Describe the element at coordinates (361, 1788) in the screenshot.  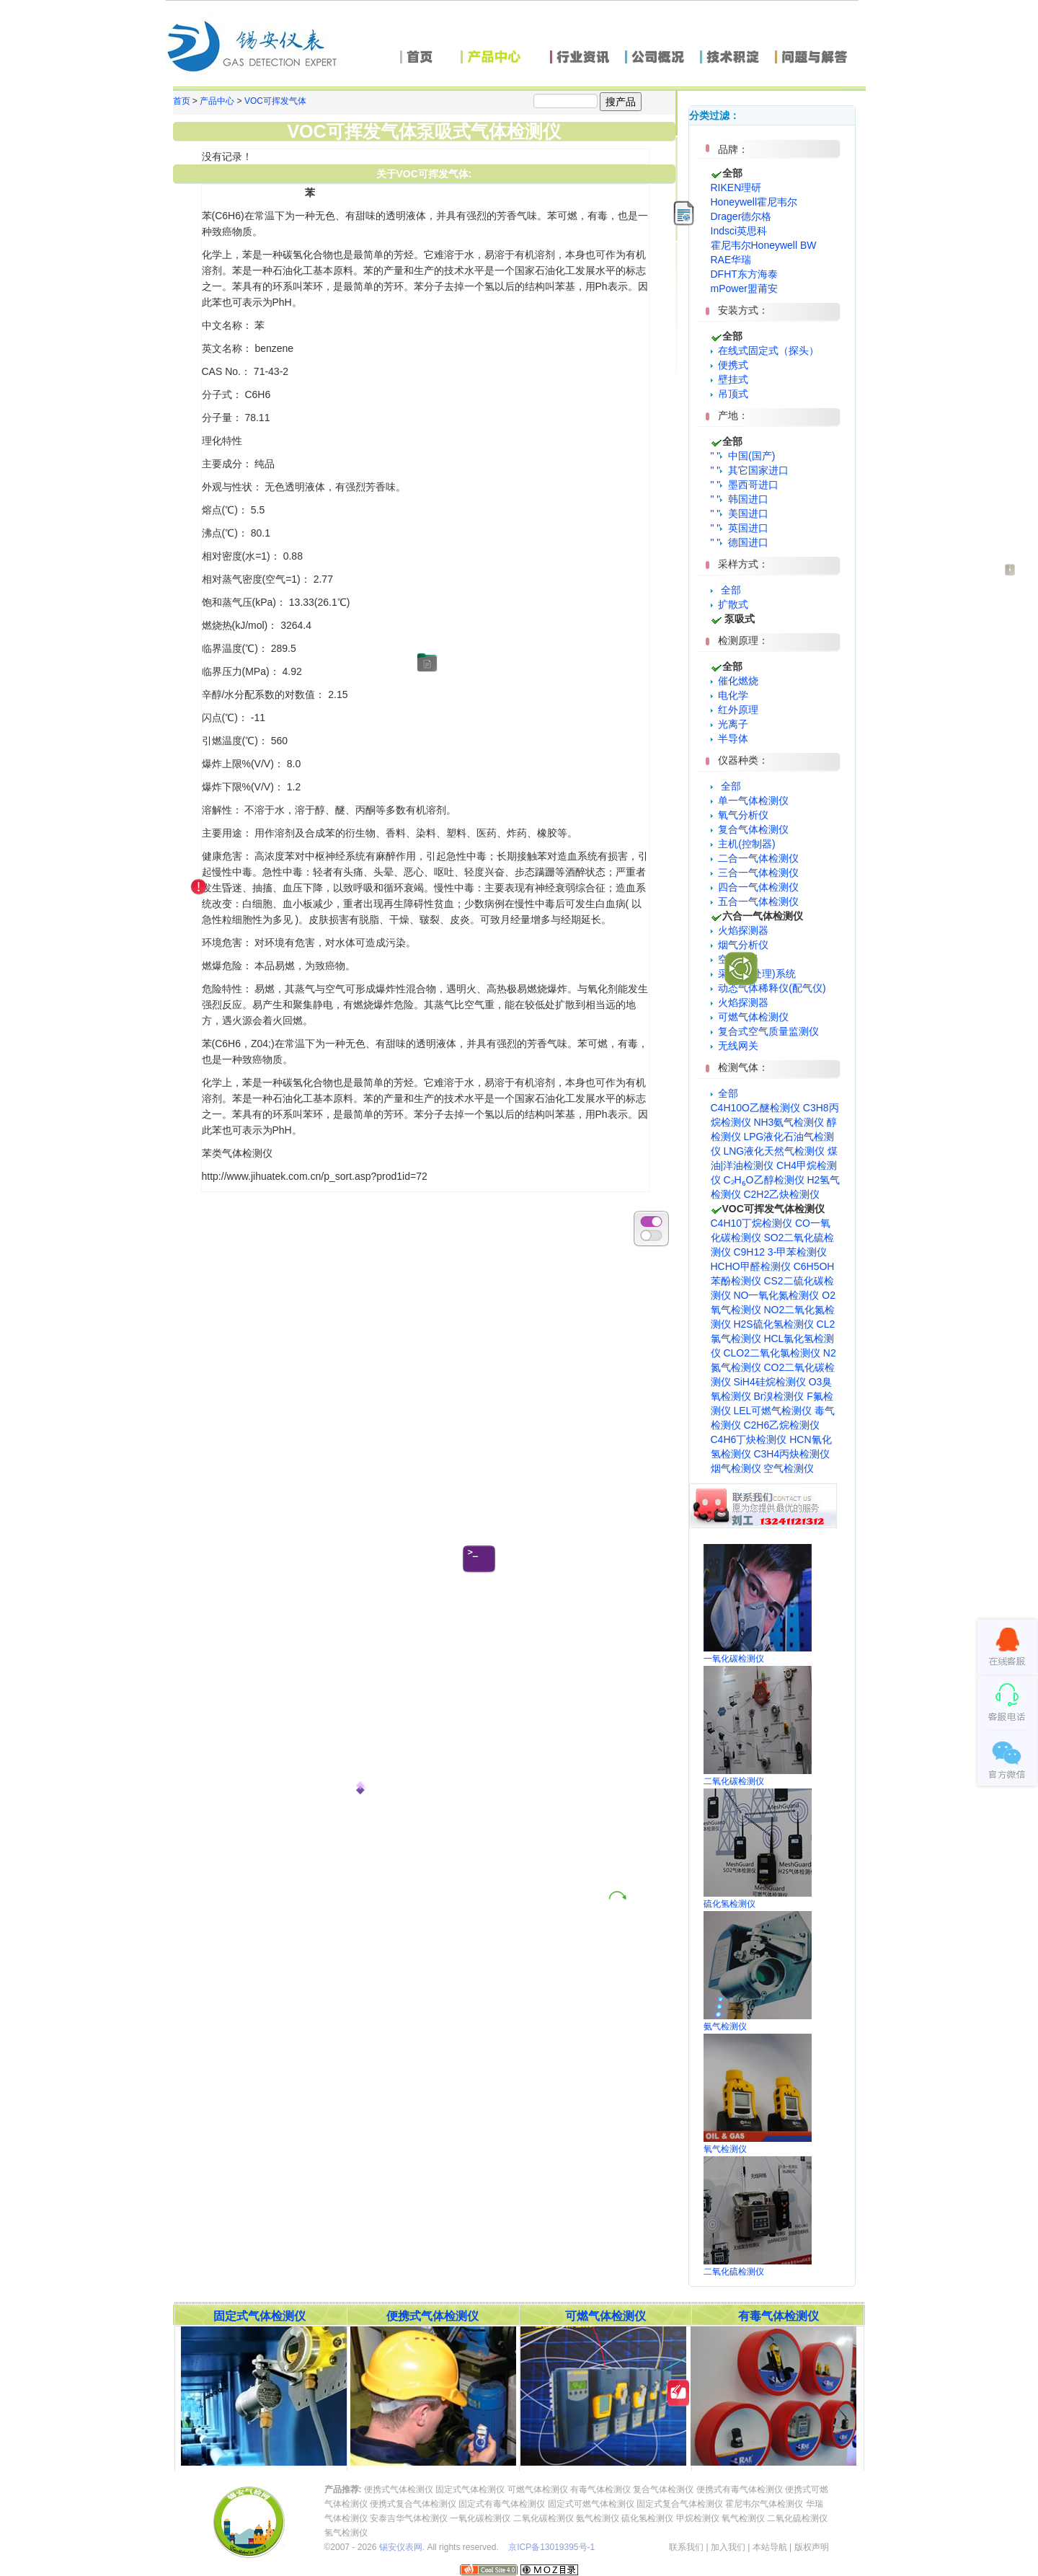
I see `open microsoft power apps operations` at that location.